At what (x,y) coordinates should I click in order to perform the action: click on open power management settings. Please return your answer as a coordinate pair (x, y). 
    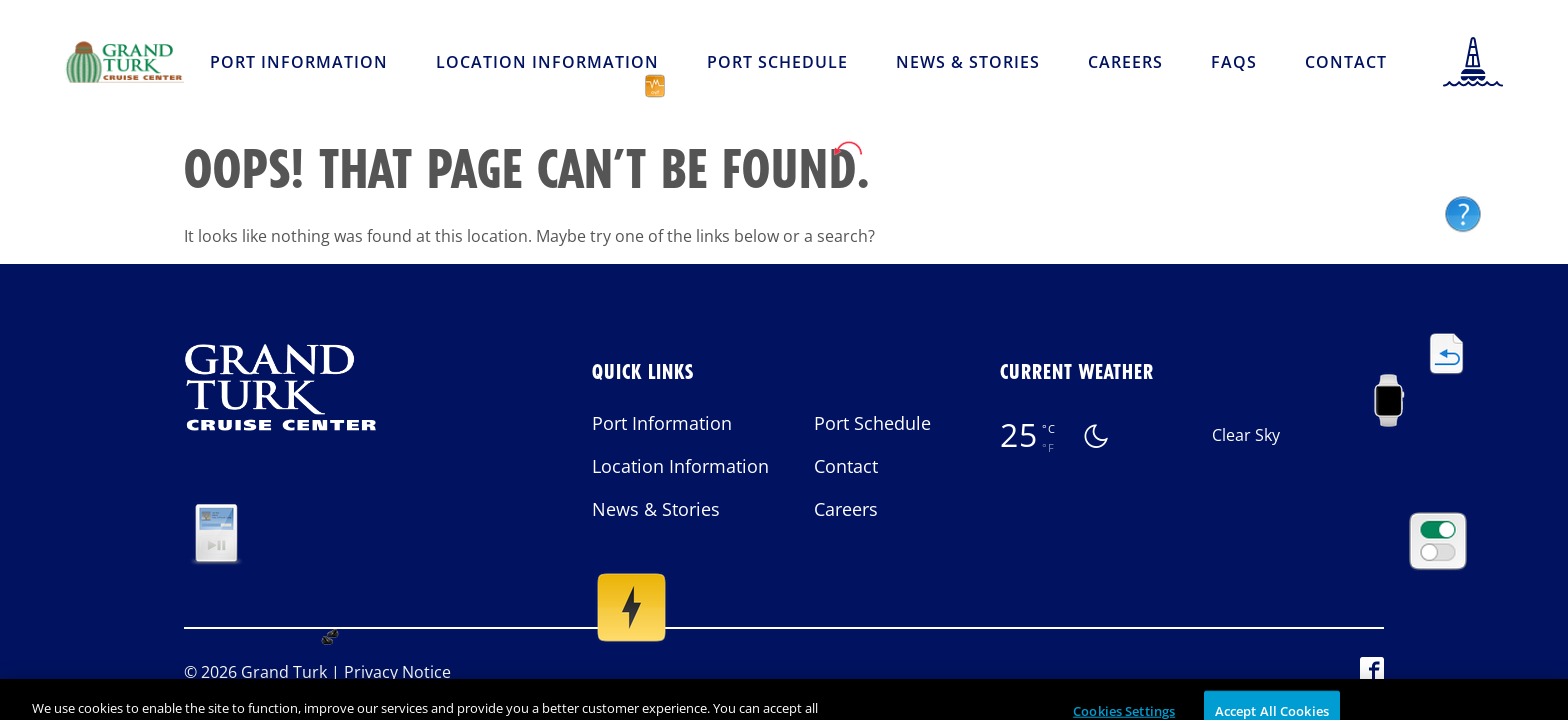
    Looking at the image, I should click on (631, 607).